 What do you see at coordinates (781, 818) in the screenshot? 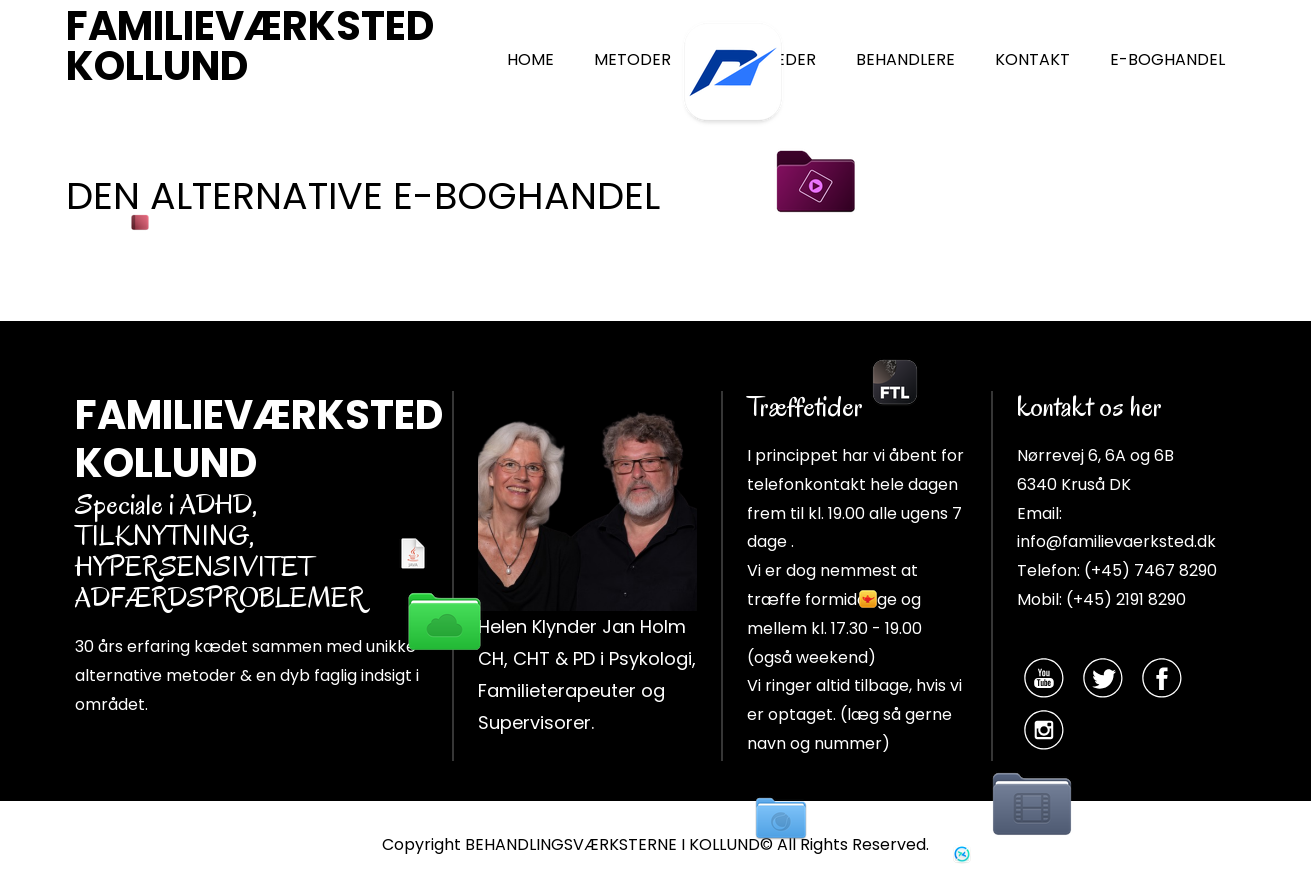
I see `open Maxon application folder` at bounding box center [781, 818].